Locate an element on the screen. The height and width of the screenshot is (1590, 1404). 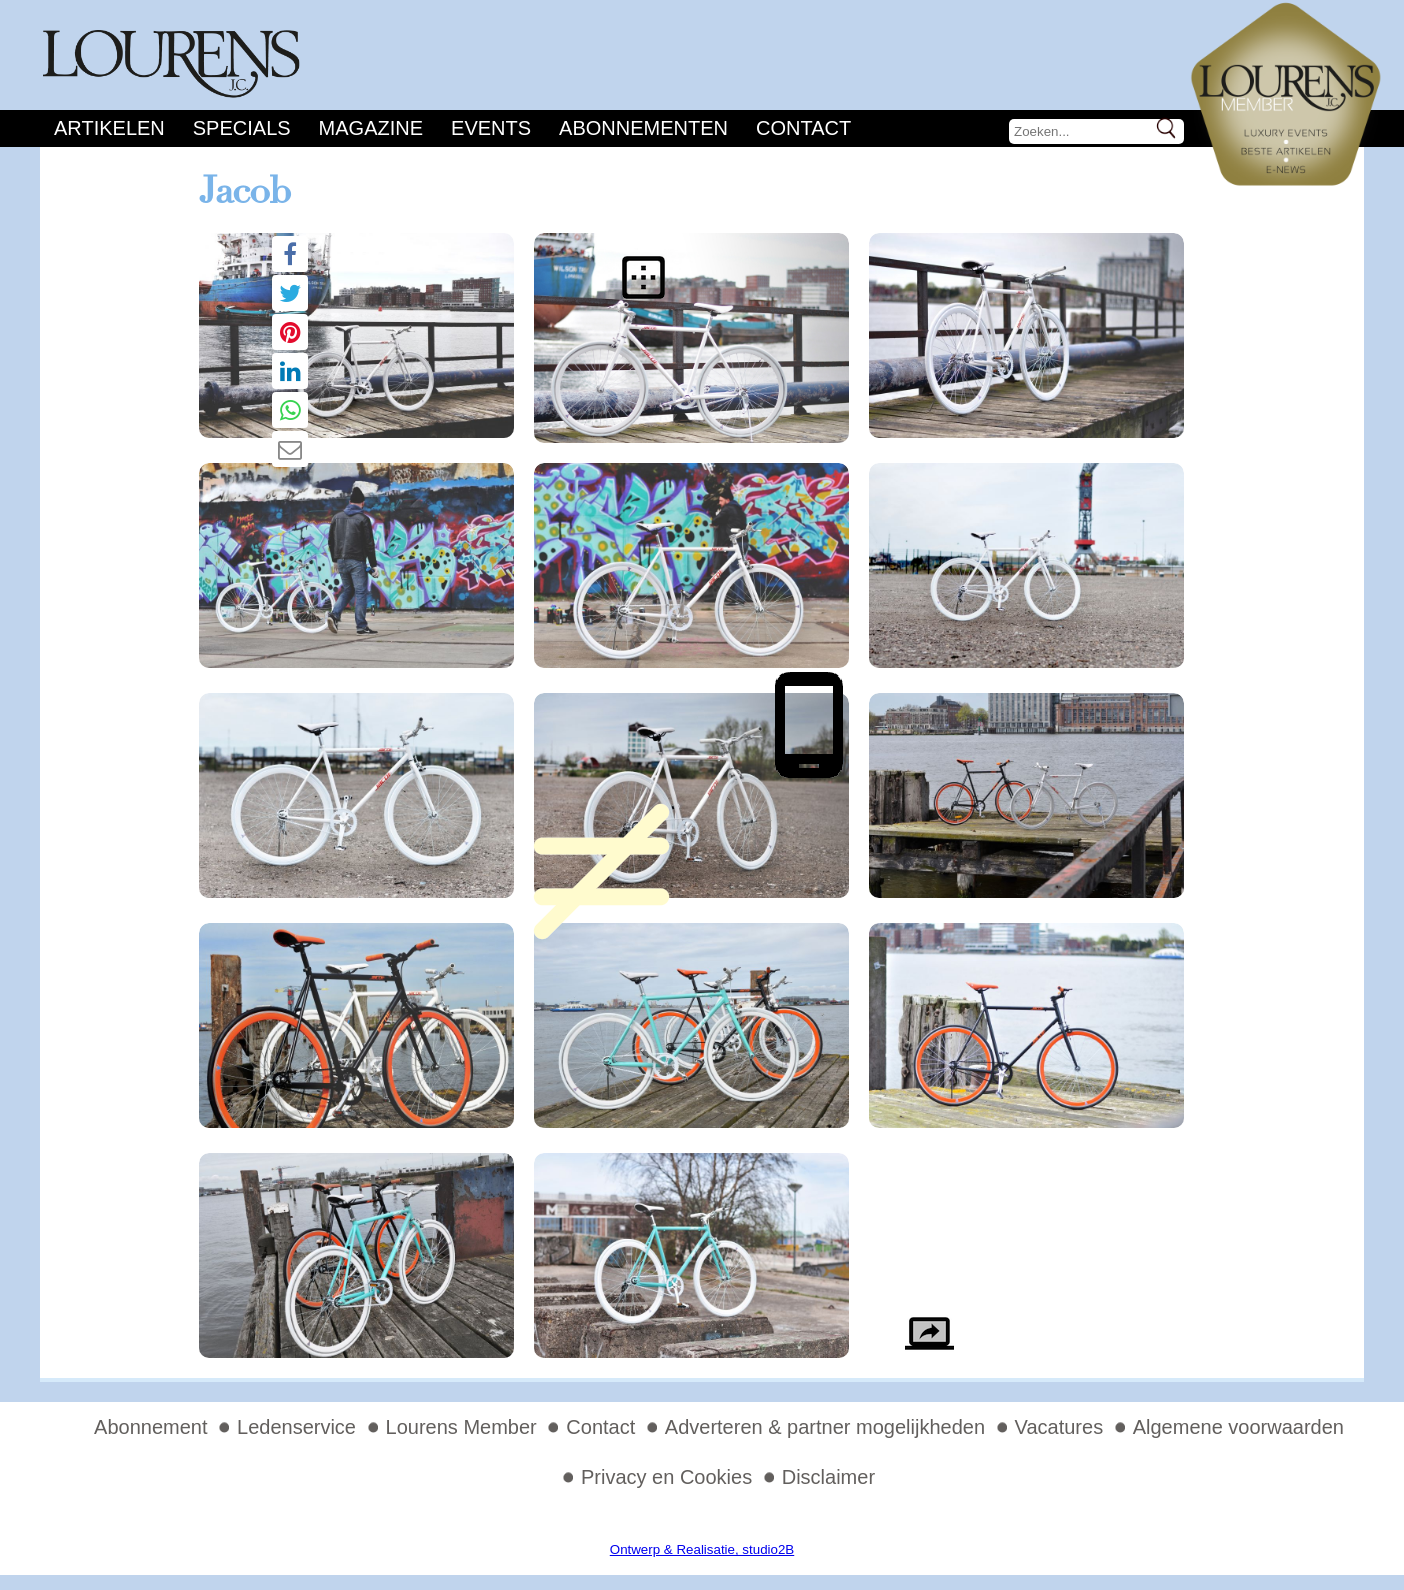
indicates values are not equal is located at coordinates (601, 871).